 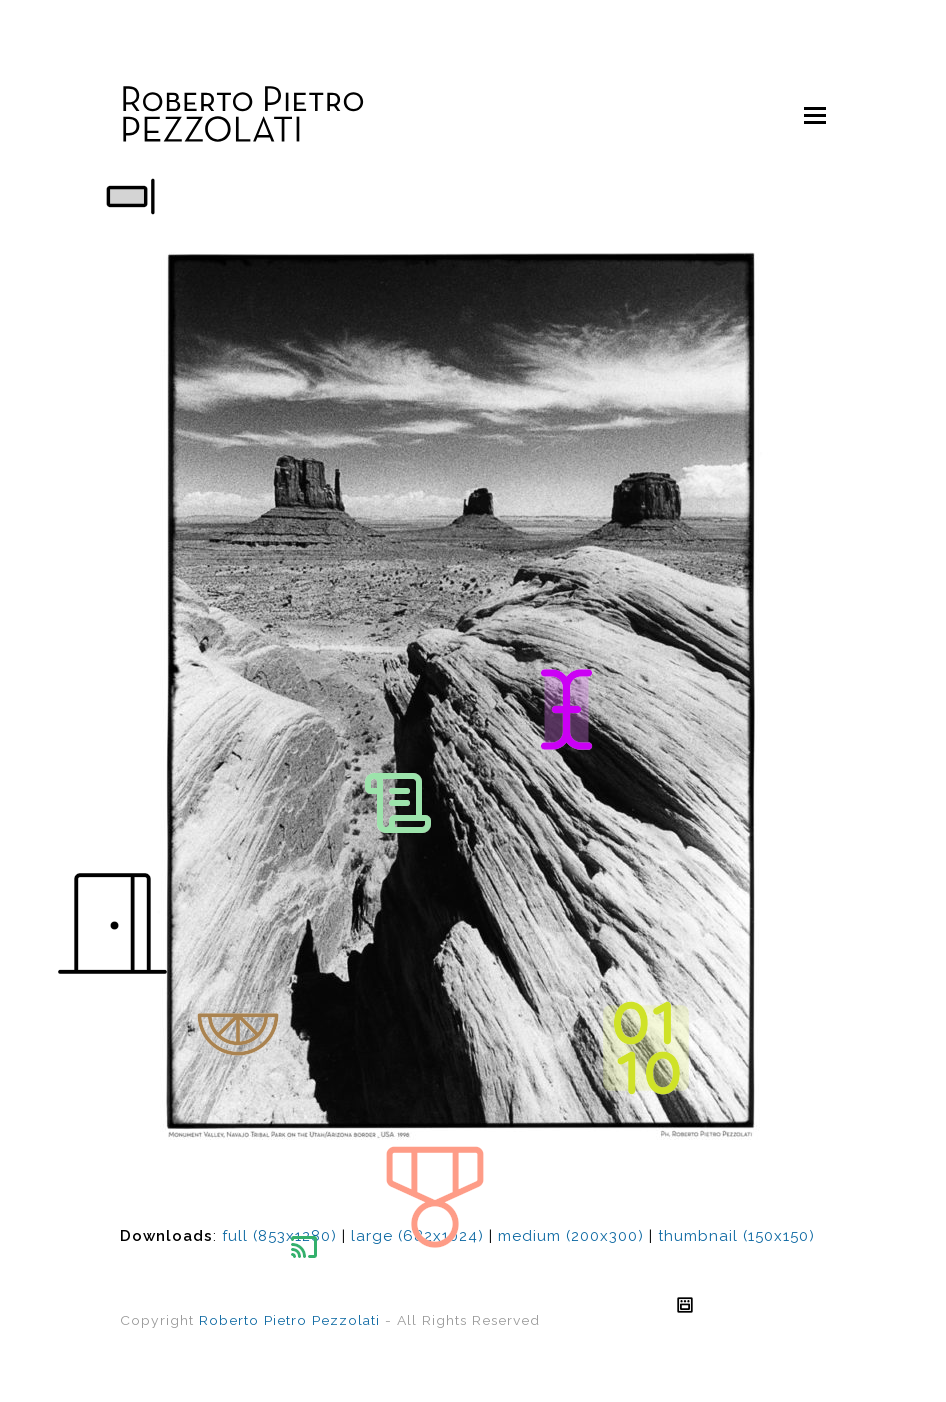 What do you see at coordinates (435, 1191) in the screenshot?
I see `view achievements or awards` at bounding box center [435, 1191].